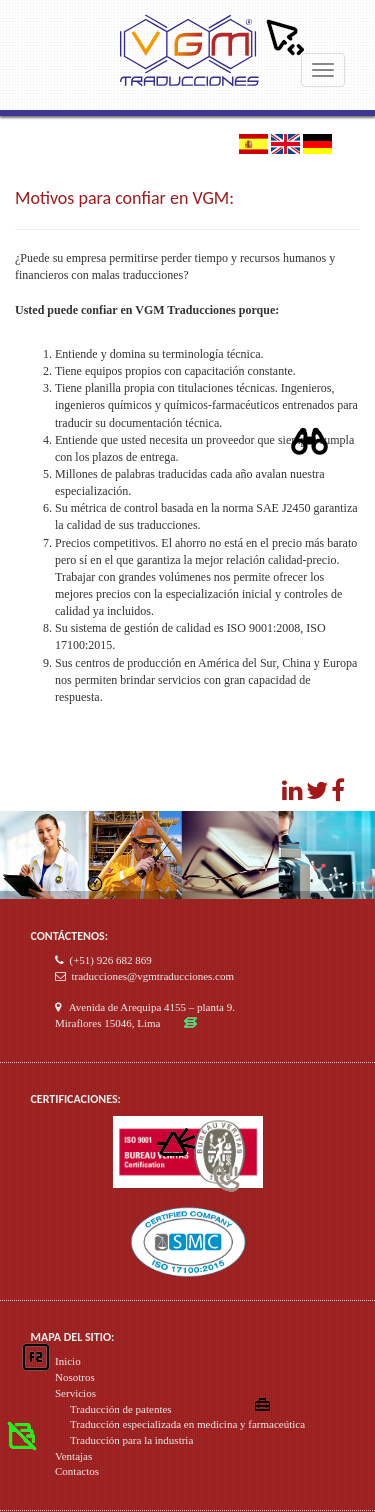 The height and width of the screenshot is (1512, 375). What do you see at coordinates (262, 1404) in the screenshot?
I see `access home repair services` at bounding box center [262, 1404].